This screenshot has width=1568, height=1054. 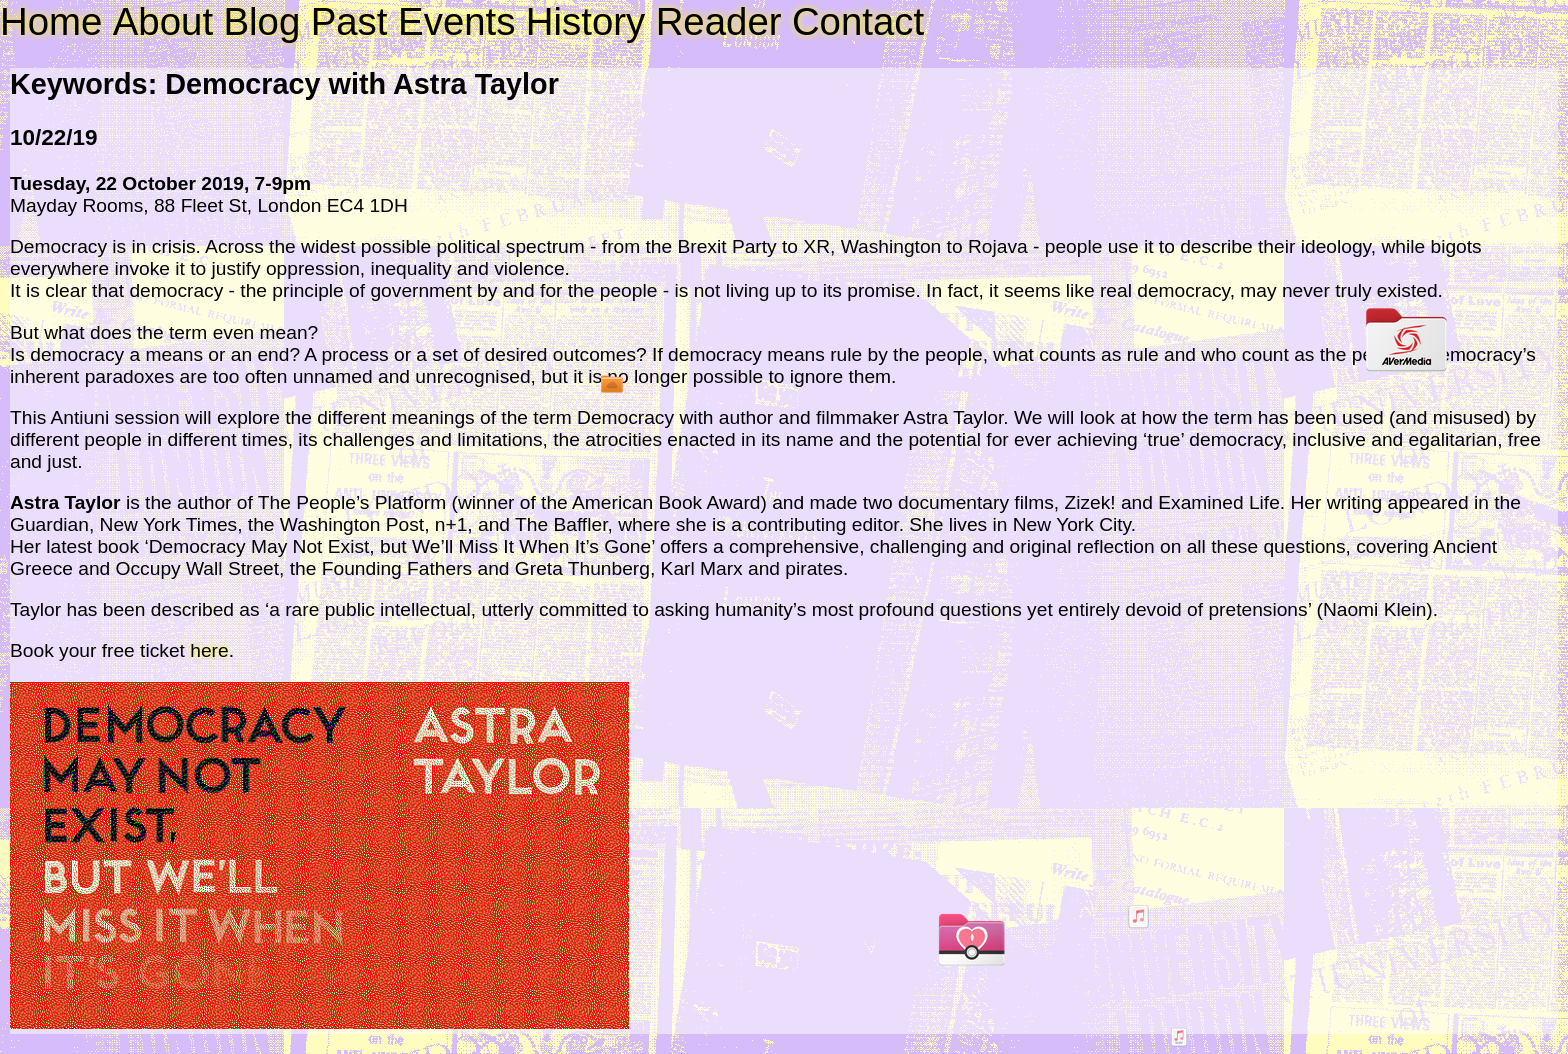 What do you see at coordinates (1179, 1037) in the screenshot?
I see `audio file in wav format` at bounding box center [1179, 1037].